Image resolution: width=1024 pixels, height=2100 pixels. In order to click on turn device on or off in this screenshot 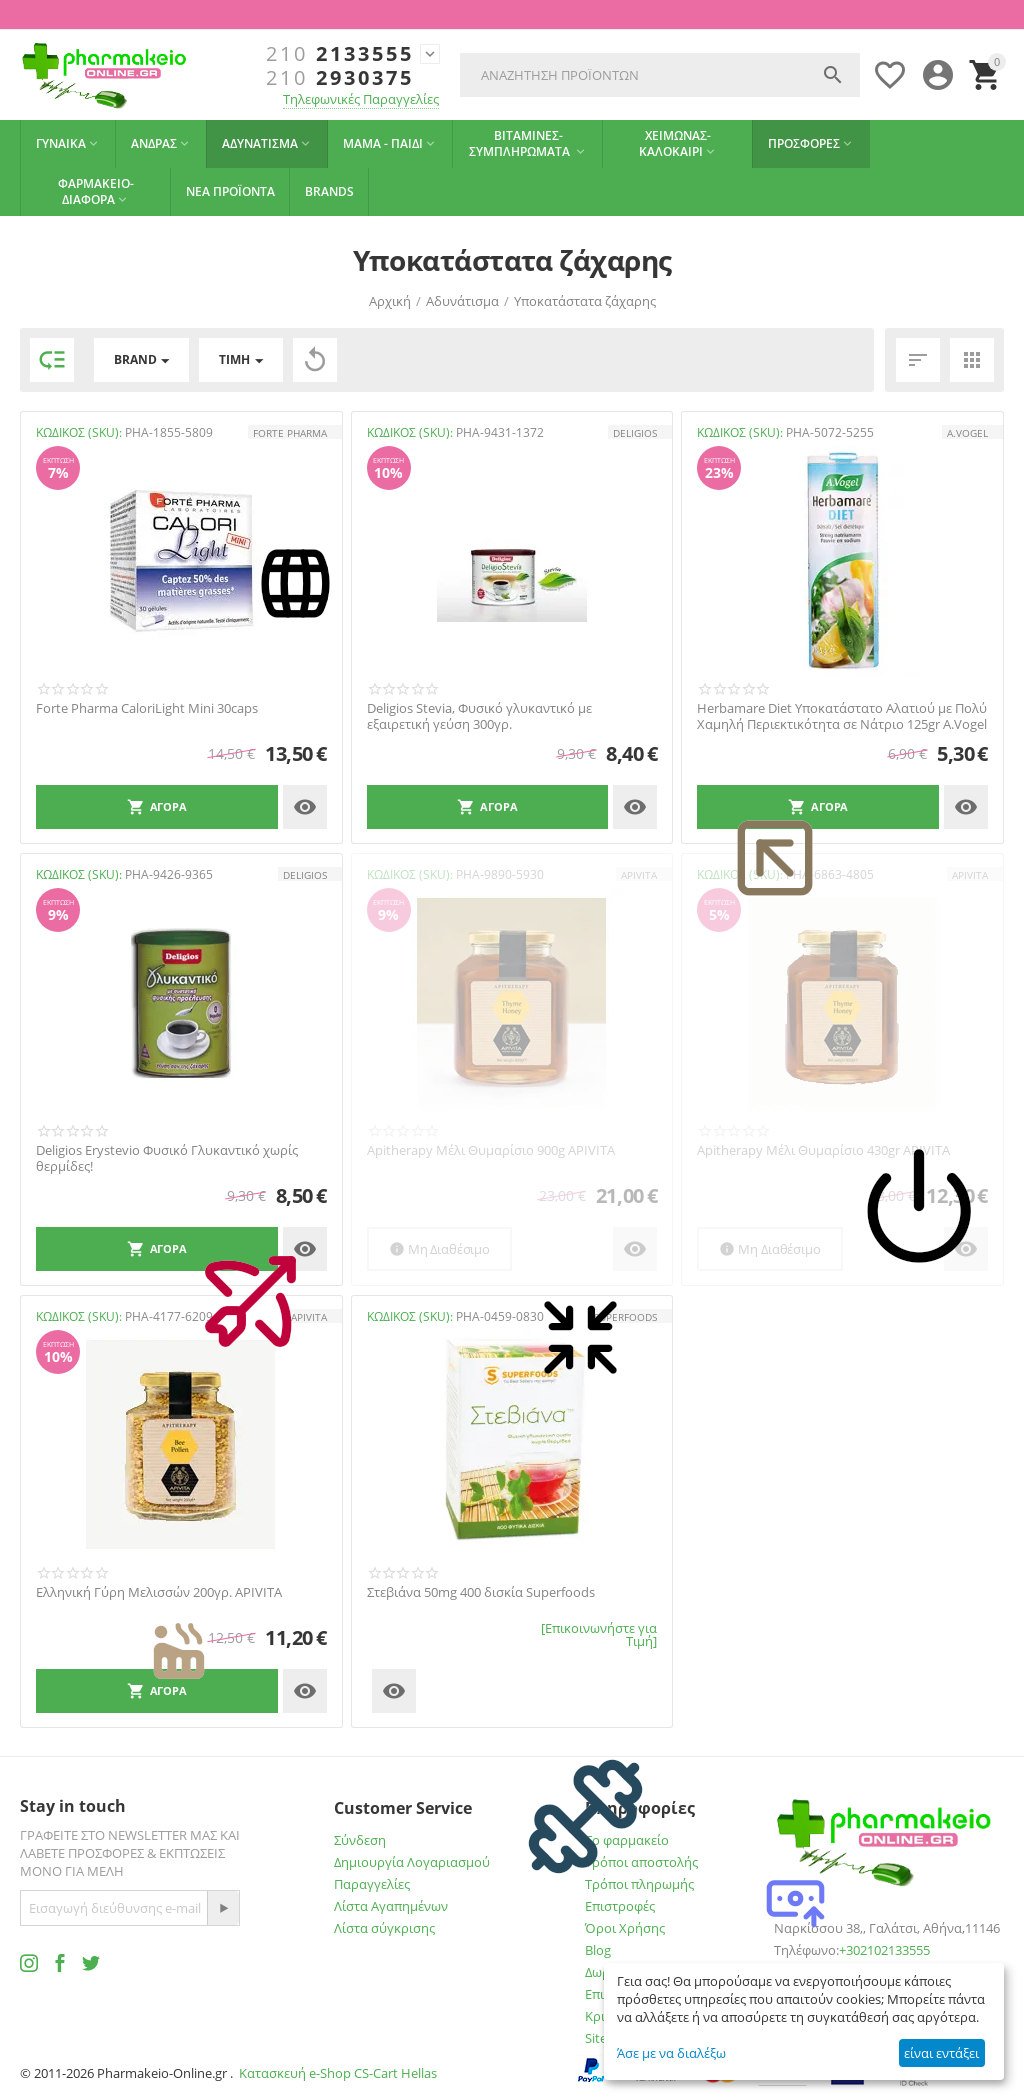, I will do `click(919, 1206)`.